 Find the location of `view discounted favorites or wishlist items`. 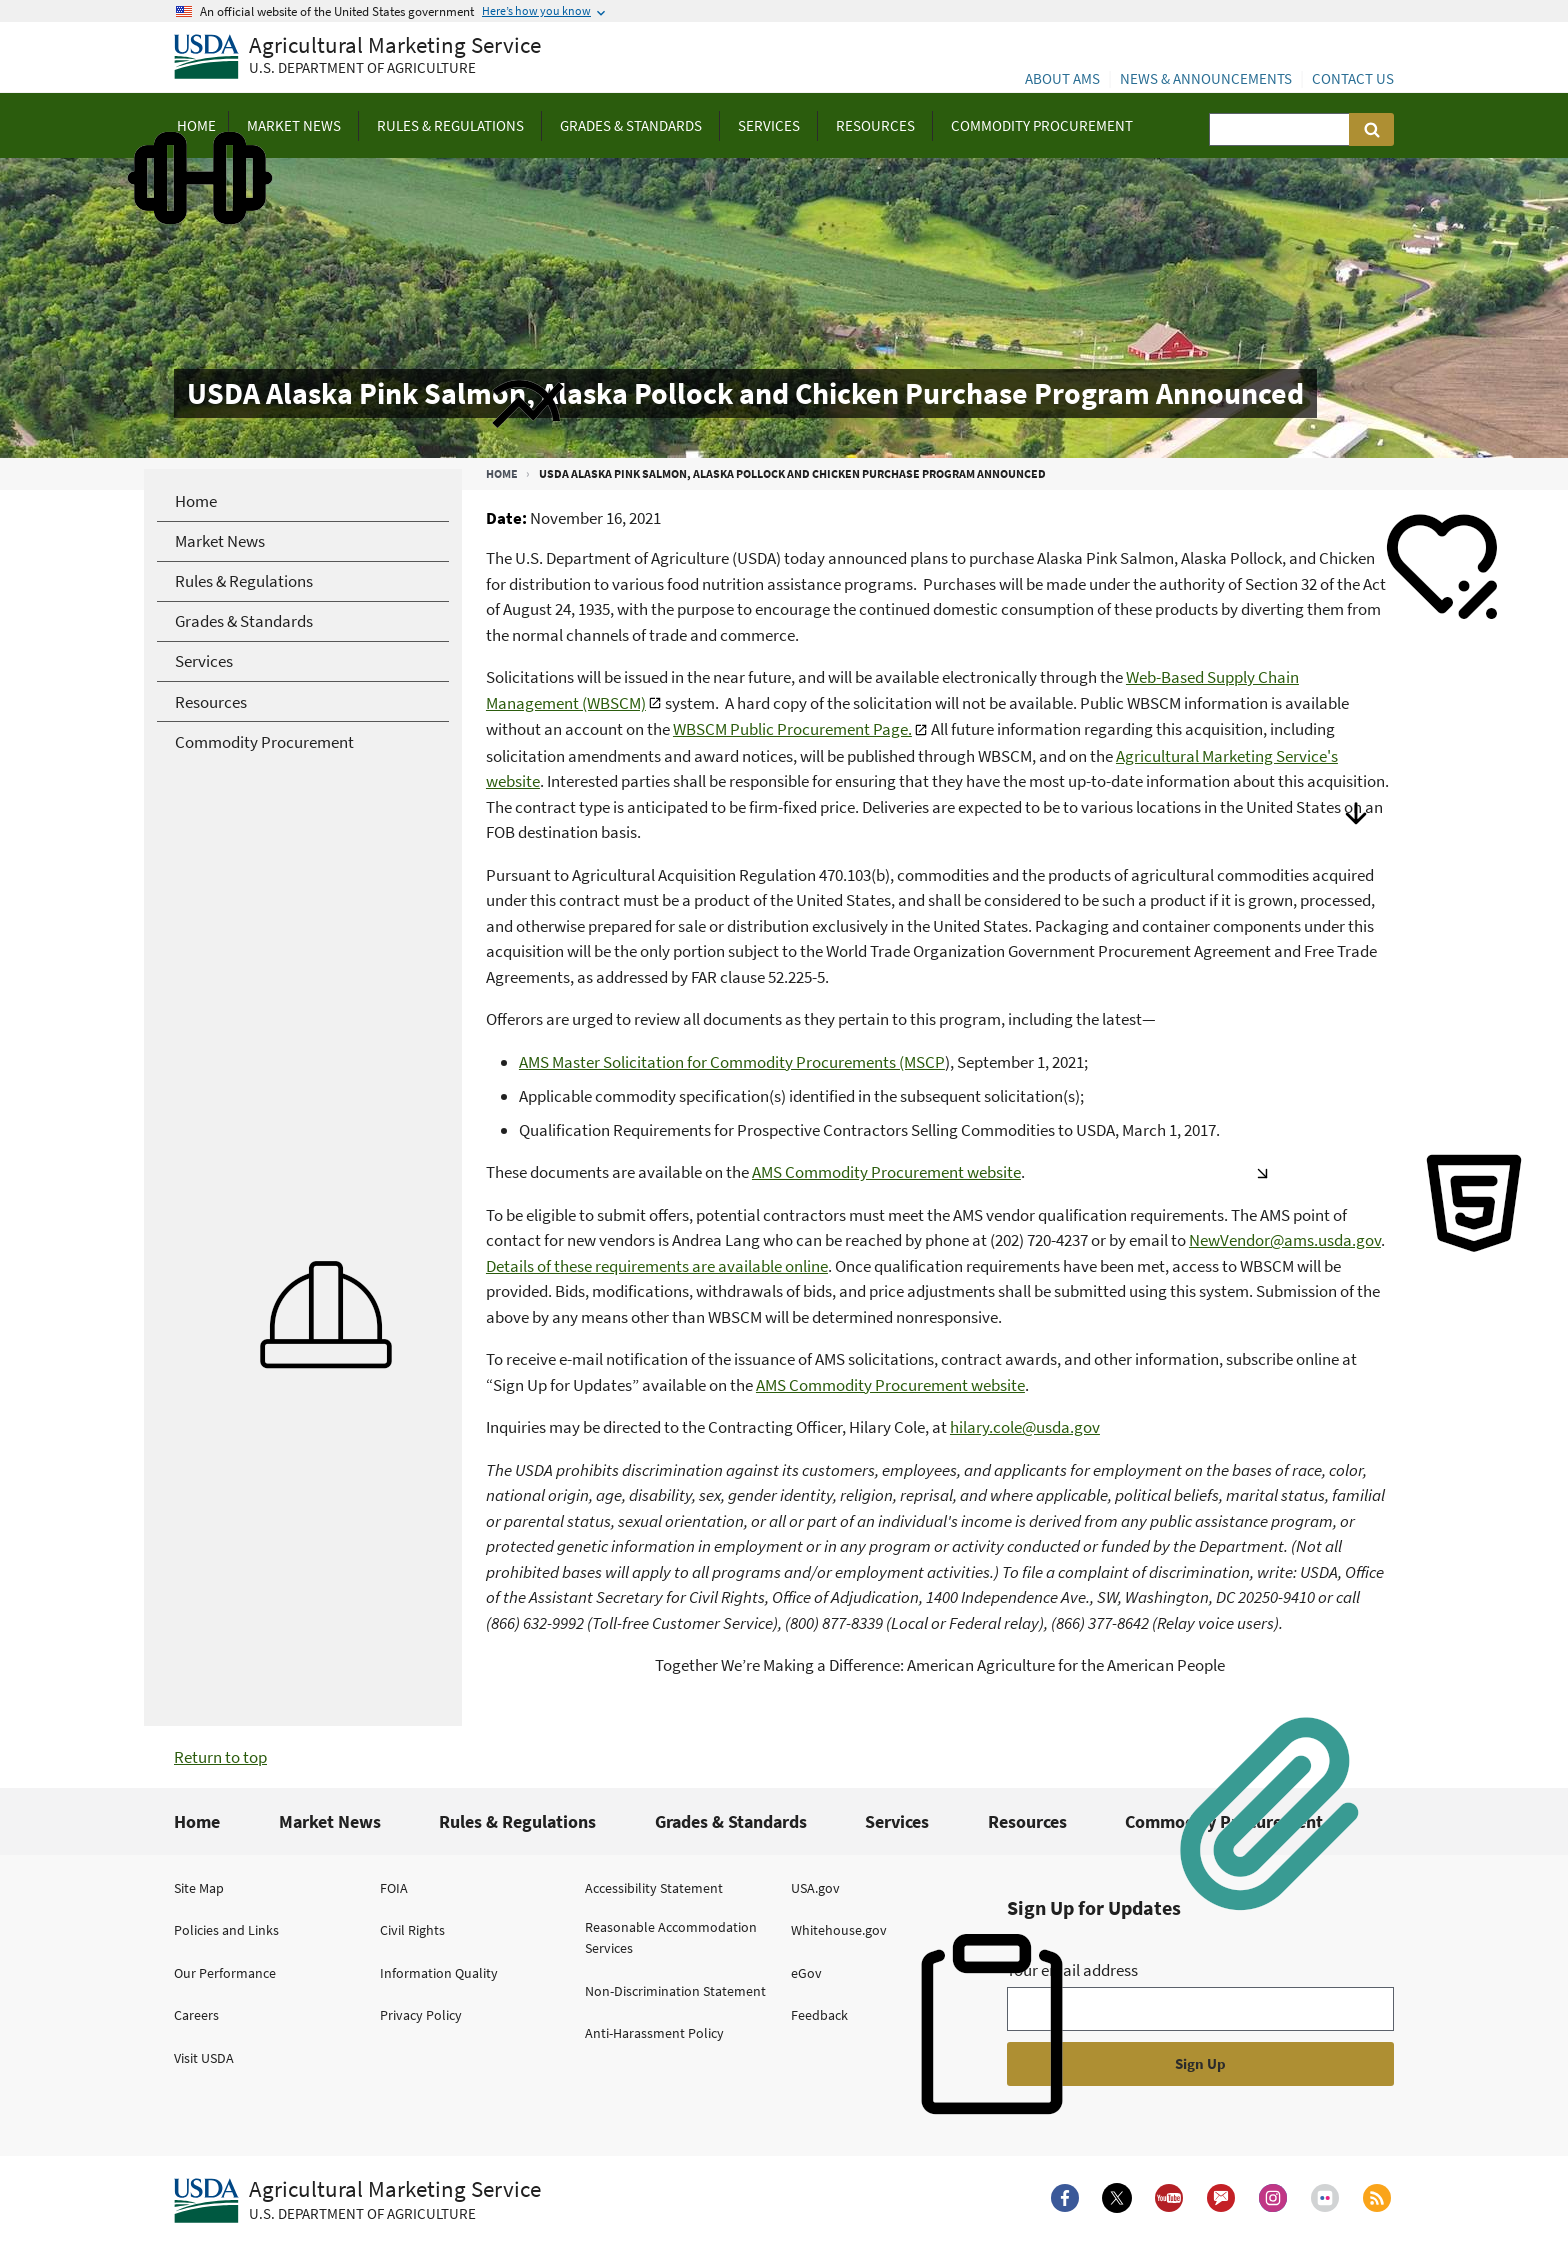

view discounted favorites or wishlist items is located at coordinates (1442, 564).